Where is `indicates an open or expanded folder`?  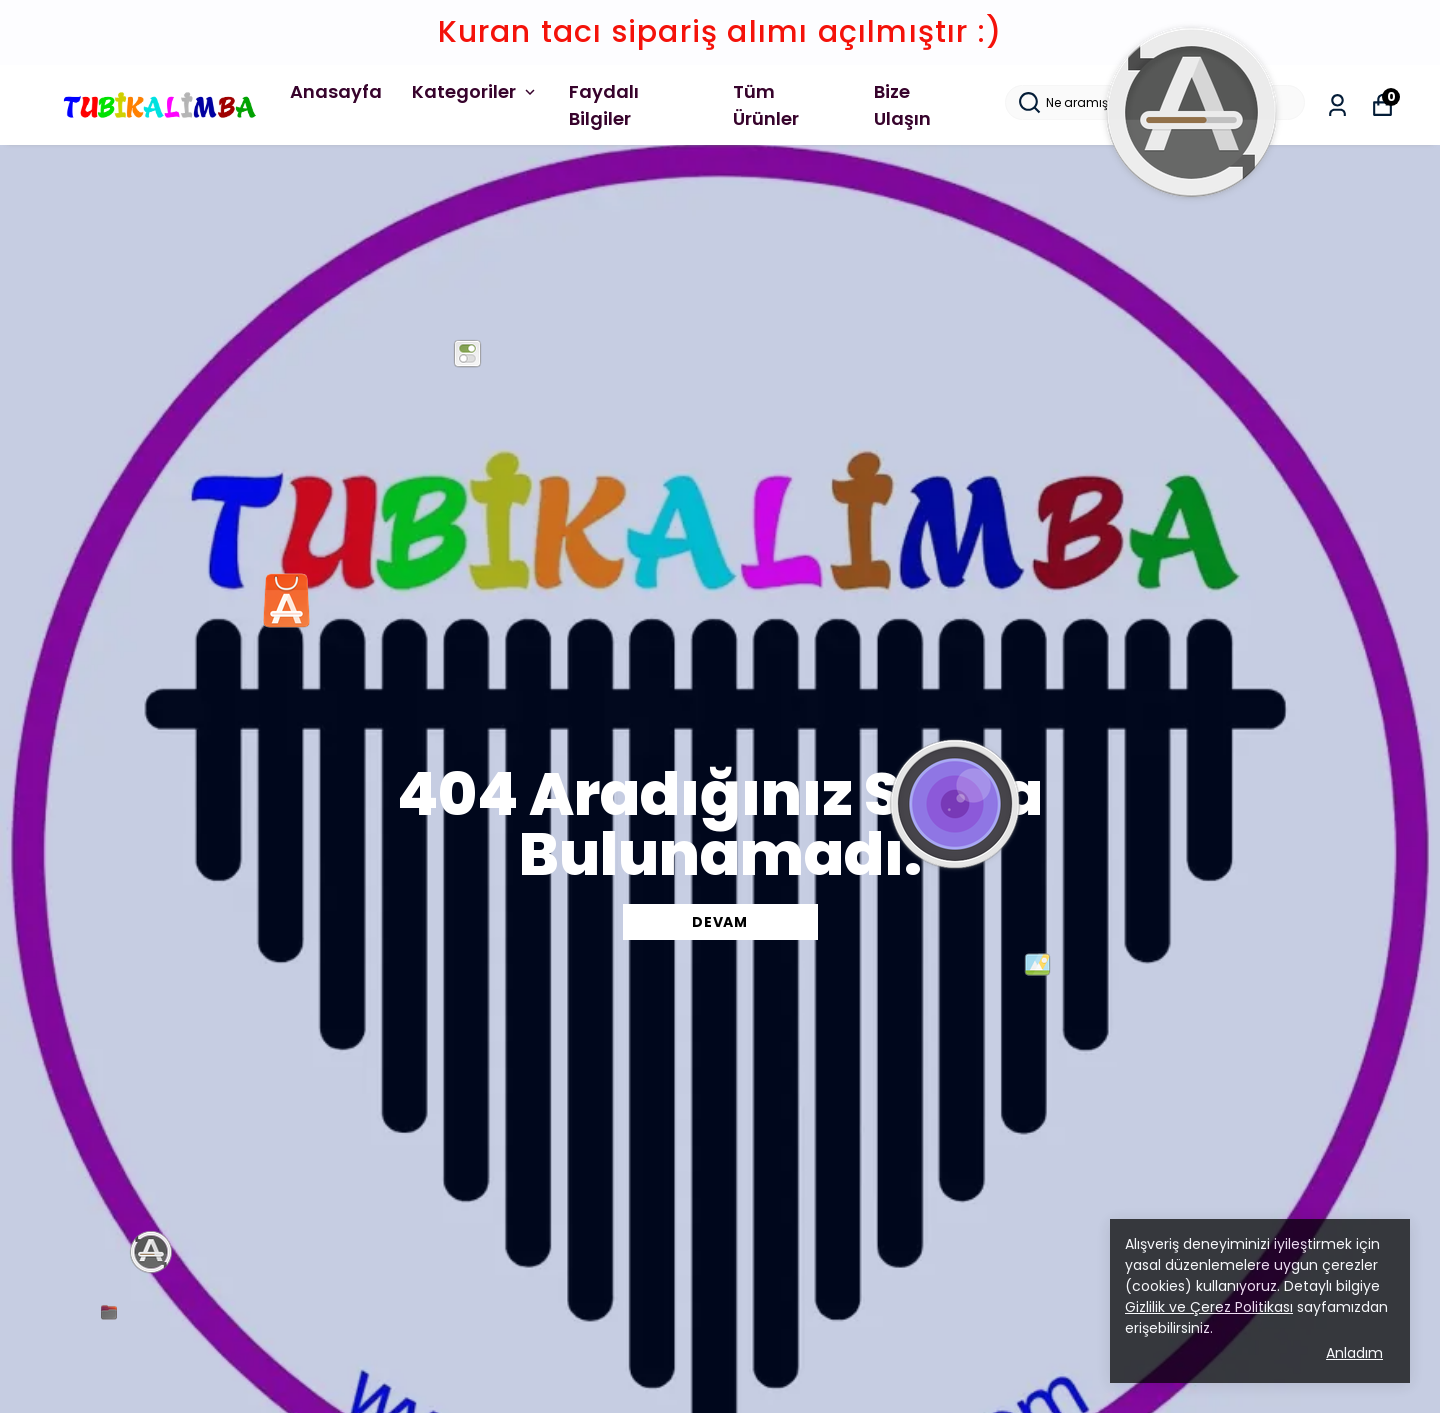 indicates an open or expanded folder is located at coordinates (109, 1312).